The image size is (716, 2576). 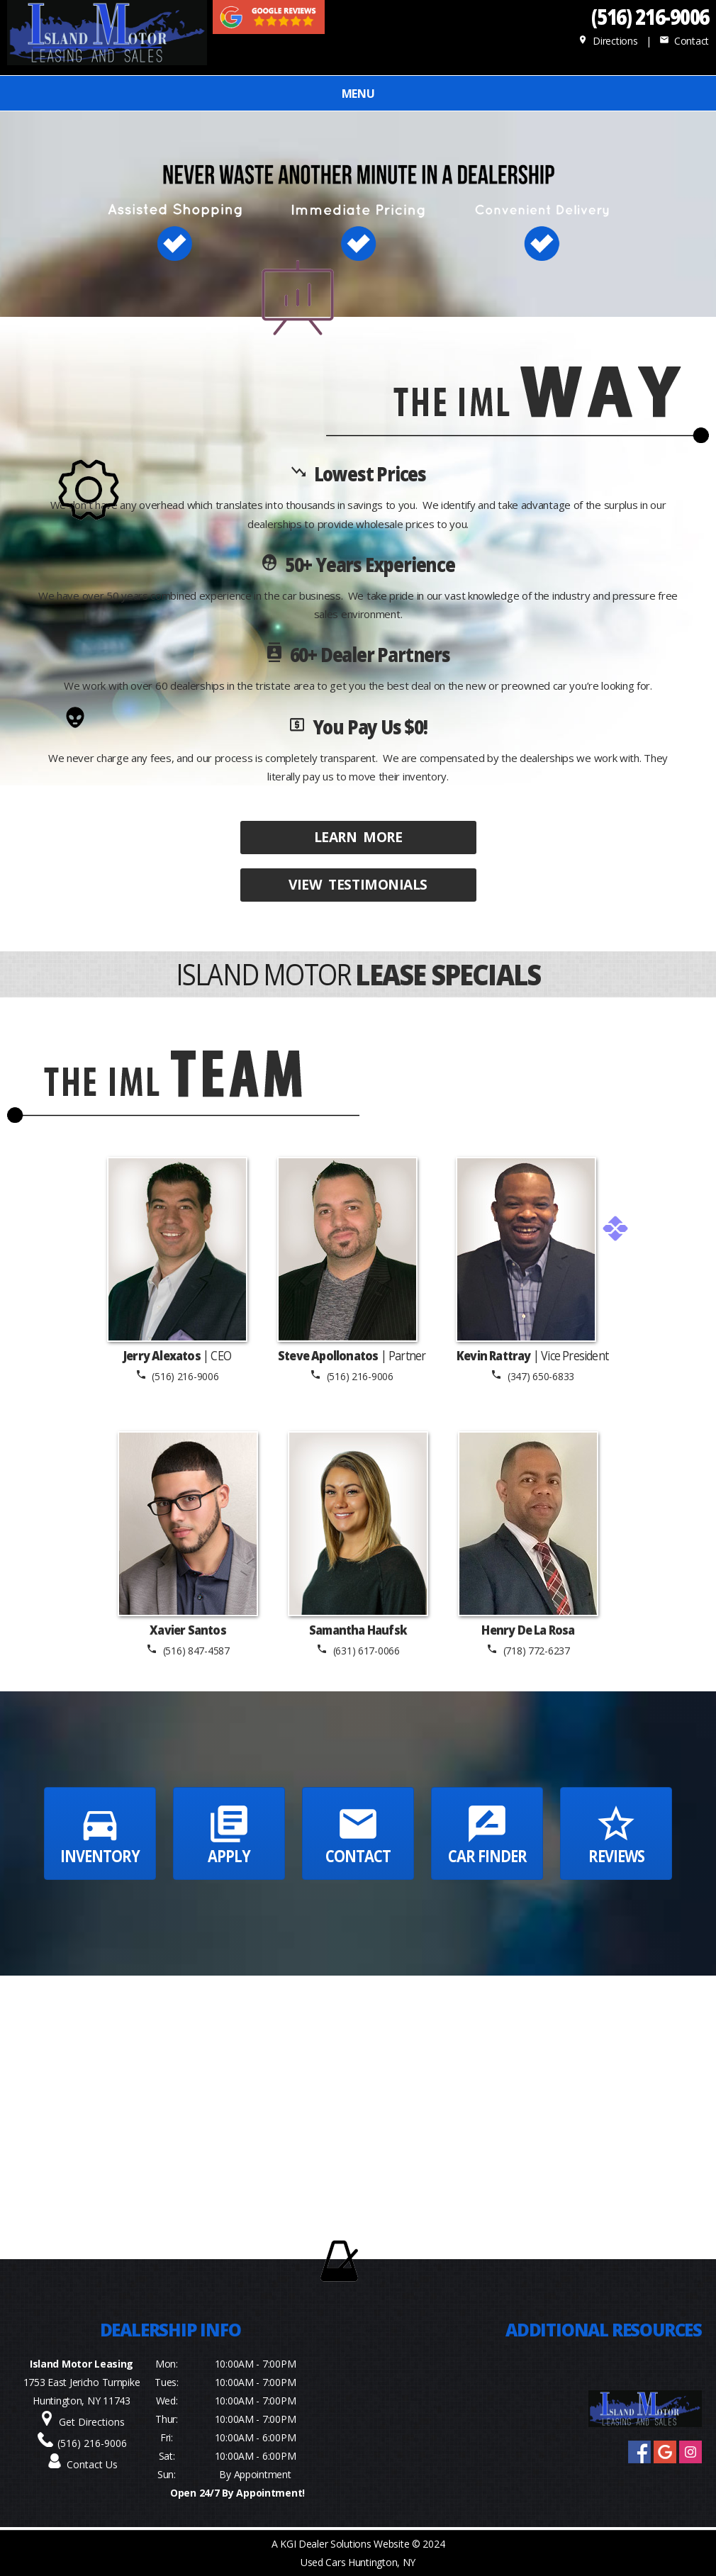 I want to click on view presentation with chart data, so click(x=298, y=299).